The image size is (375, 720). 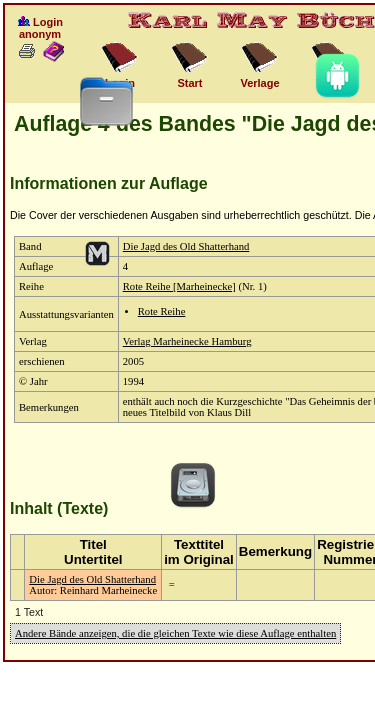 What do you see at coordinates (193, 485) in the screenshot?
I see `open disk utility to manage storage drives` at bounding box center [193, 485].